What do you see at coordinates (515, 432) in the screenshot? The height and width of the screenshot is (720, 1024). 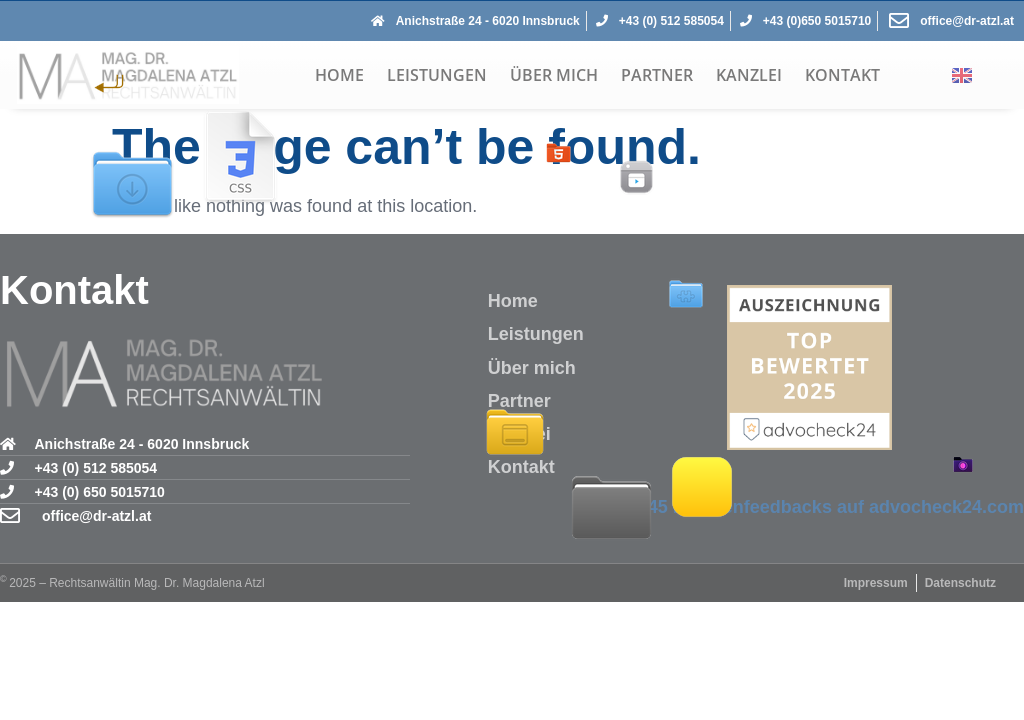 I see `open desktop folder` at bounding box center [515, 432].